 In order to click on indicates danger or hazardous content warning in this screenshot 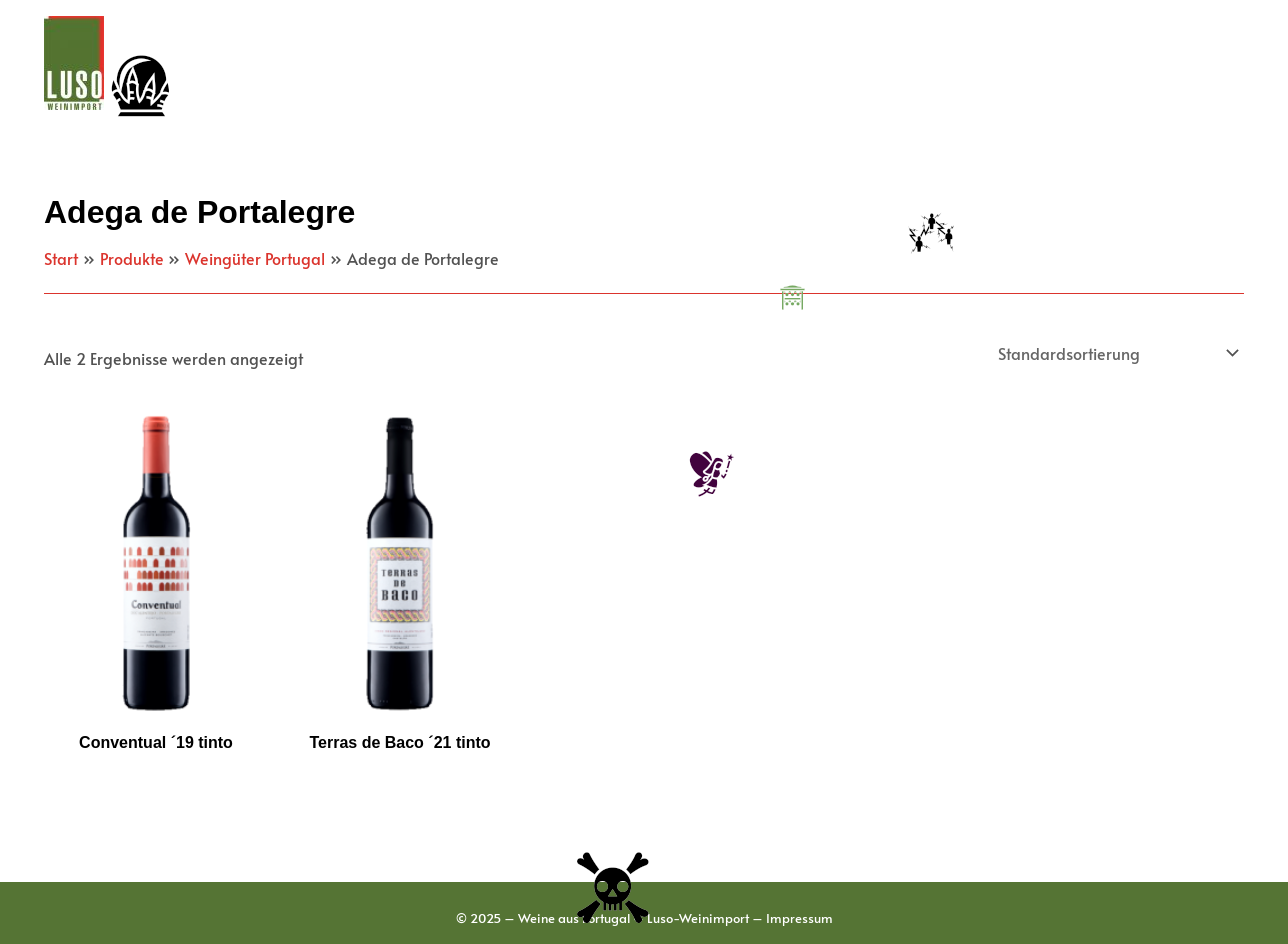, I will do `click(613, 888)`.